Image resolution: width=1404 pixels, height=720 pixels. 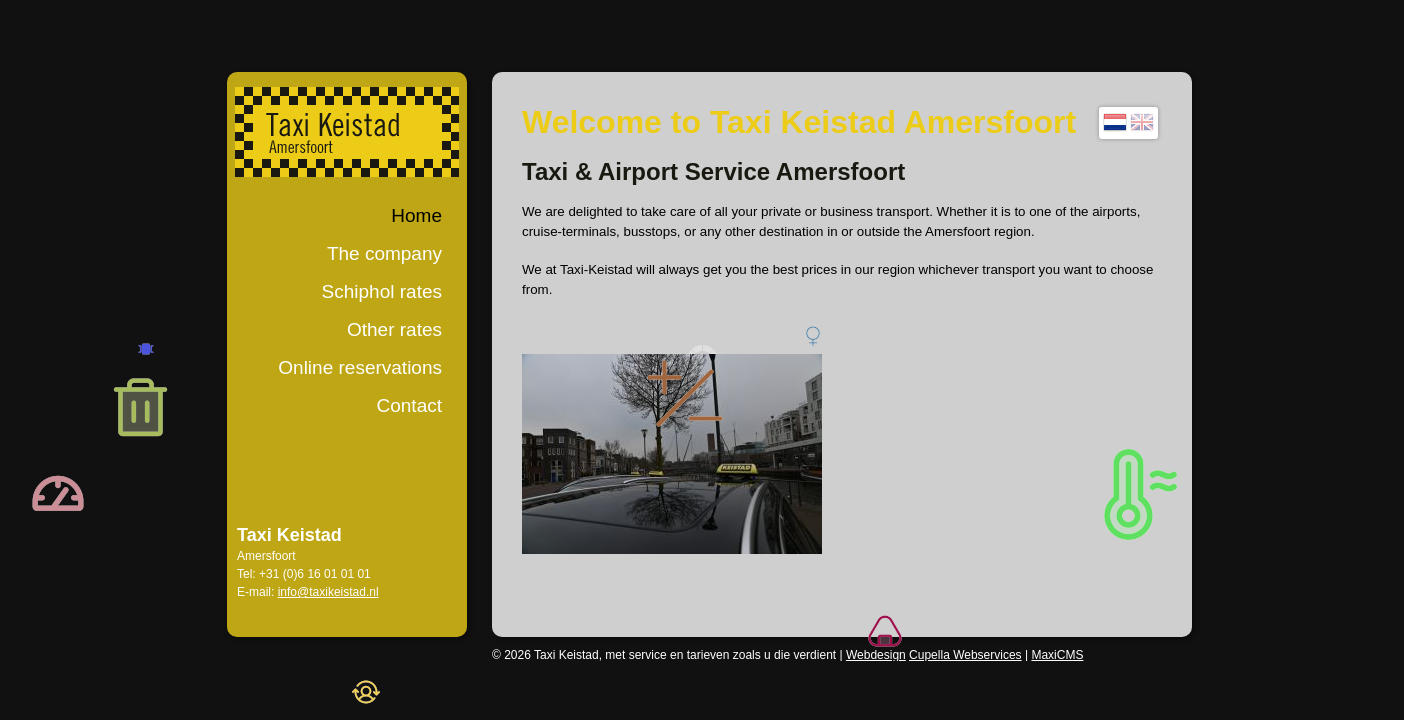 I want to click on delete selected item, so click(x=140, y=409).